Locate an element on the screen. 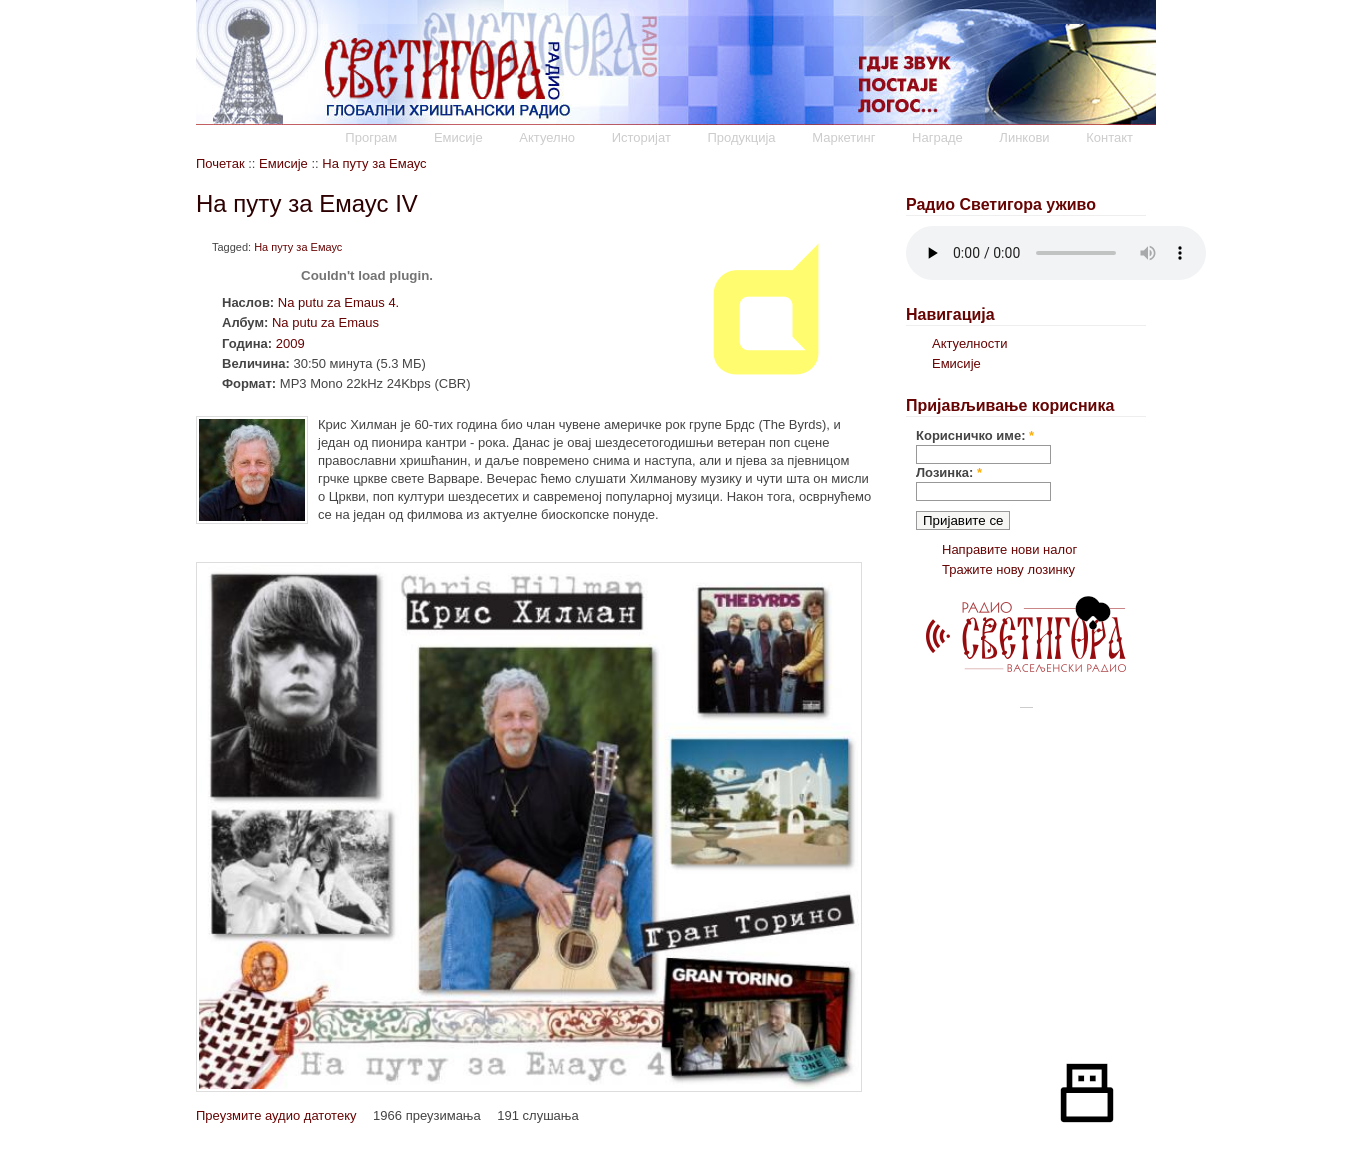 Image resolution: width=1352 pixels, height=1165 pixels. access USB drive or external storage is located at coordinates (1087, 1093).